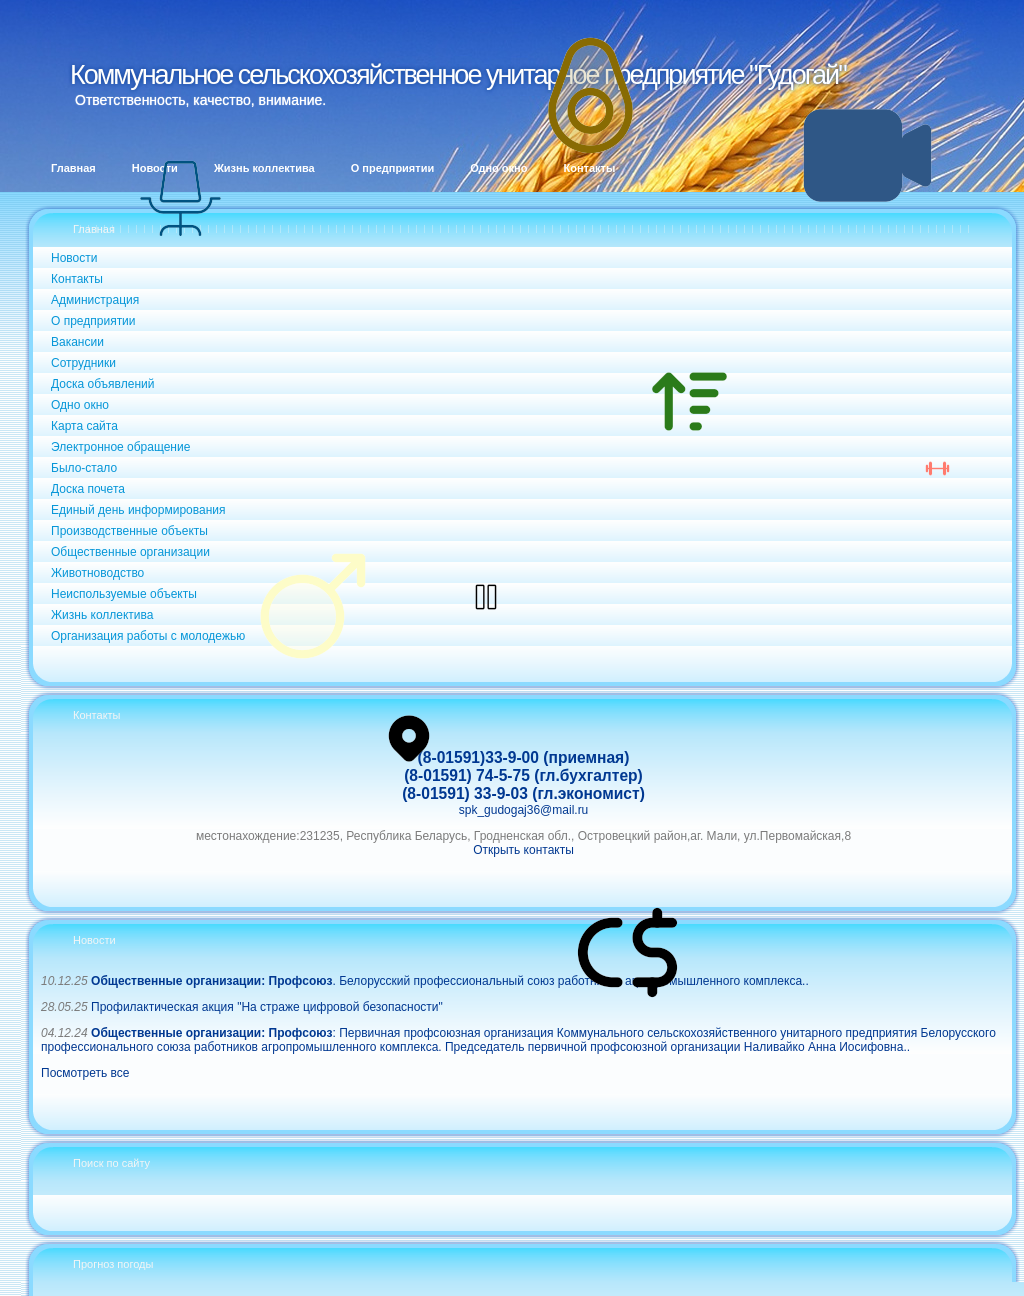 Image resolution: width=1024 pixels, height=1296 pixels. Describe the element at coordinates (937, 468) in the screenshot. I see `access workout or fitness features` at that location.